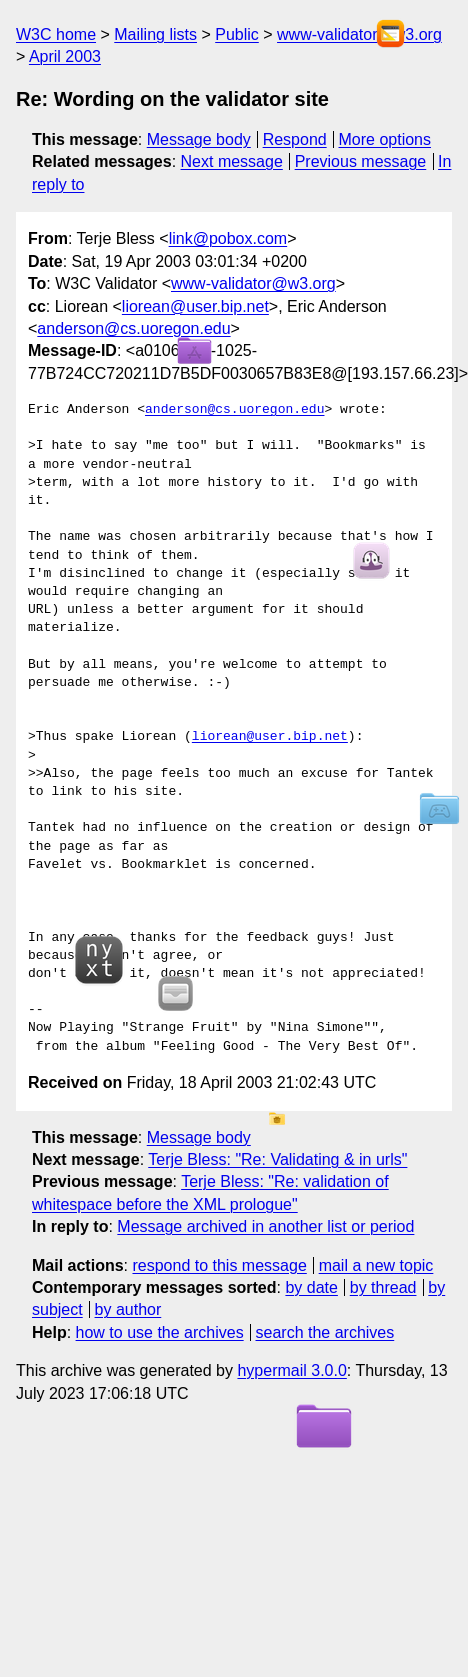 This screenshot has width=468, height=1677. Describe the element at coordinates (194, 350) in the screenshot. I see `open templates folder` at that location.